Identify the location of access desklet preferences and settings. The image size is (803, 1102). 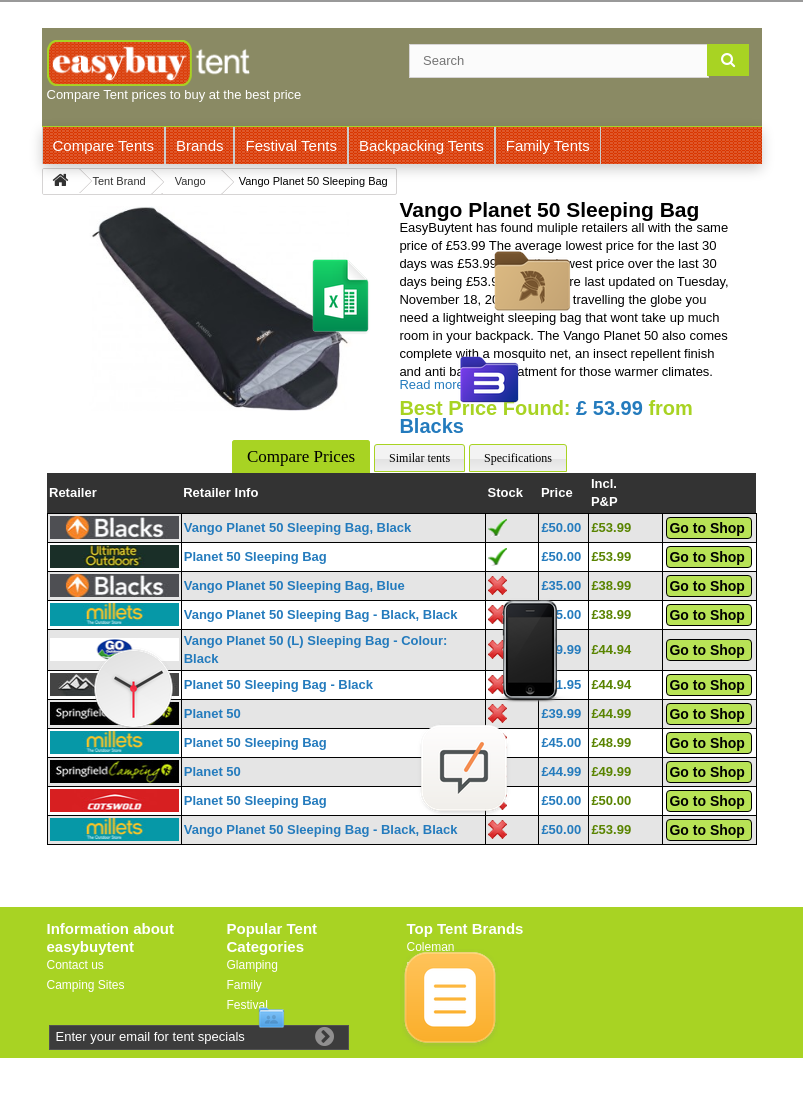
(450, 999).